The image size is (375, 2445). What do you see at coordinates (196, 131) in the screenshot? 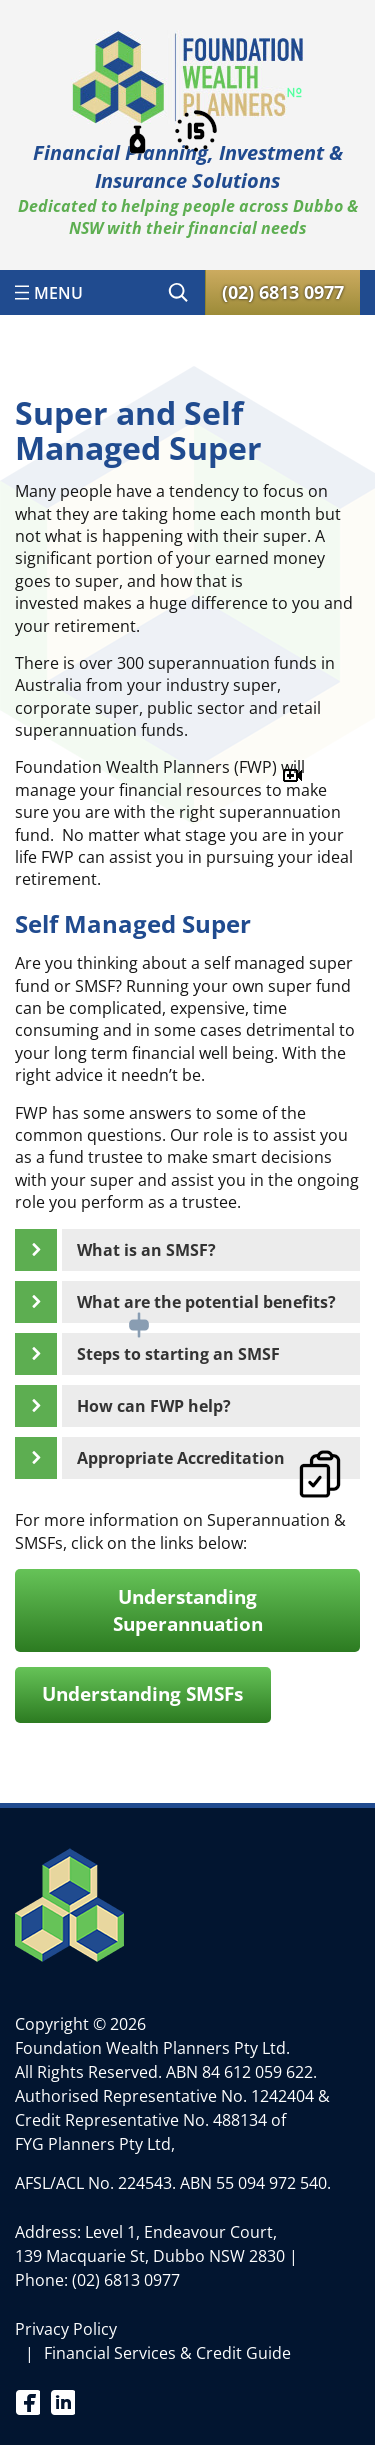
I see `set a 15-minute timer` at bounding box center [196, 131].